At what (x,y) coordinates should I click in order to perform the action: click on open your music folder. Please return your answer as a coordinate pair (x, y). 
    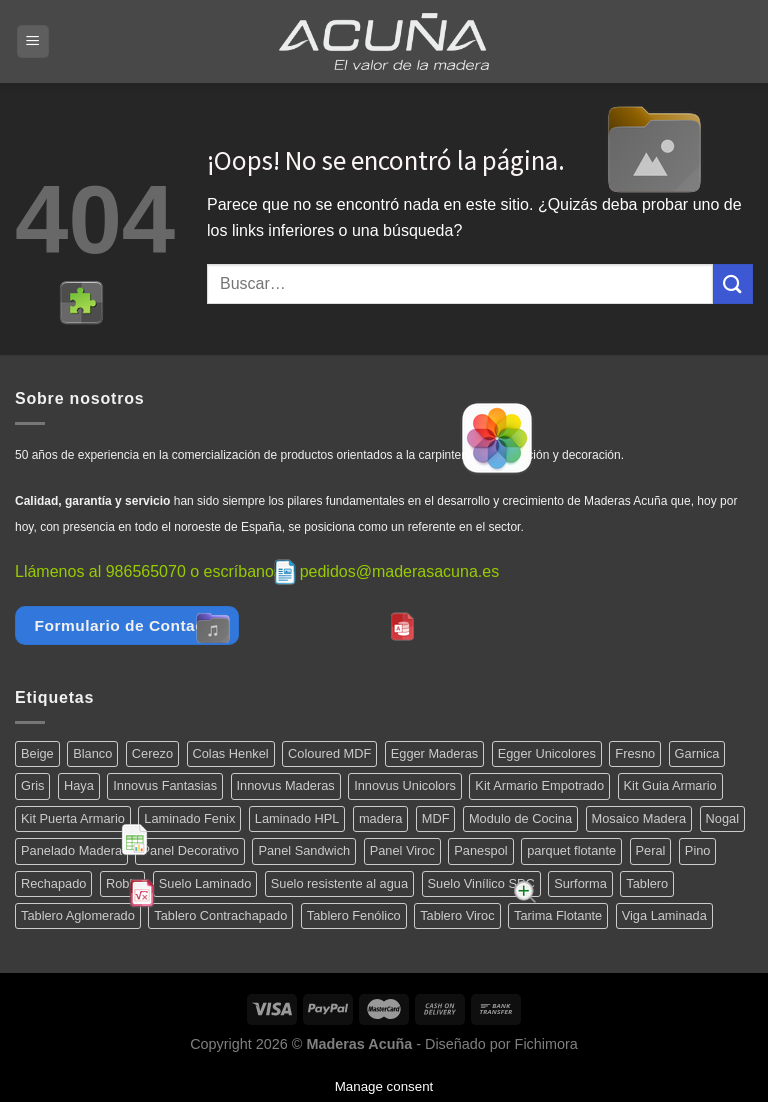
    Looking at the image, I should click on (213, 628).